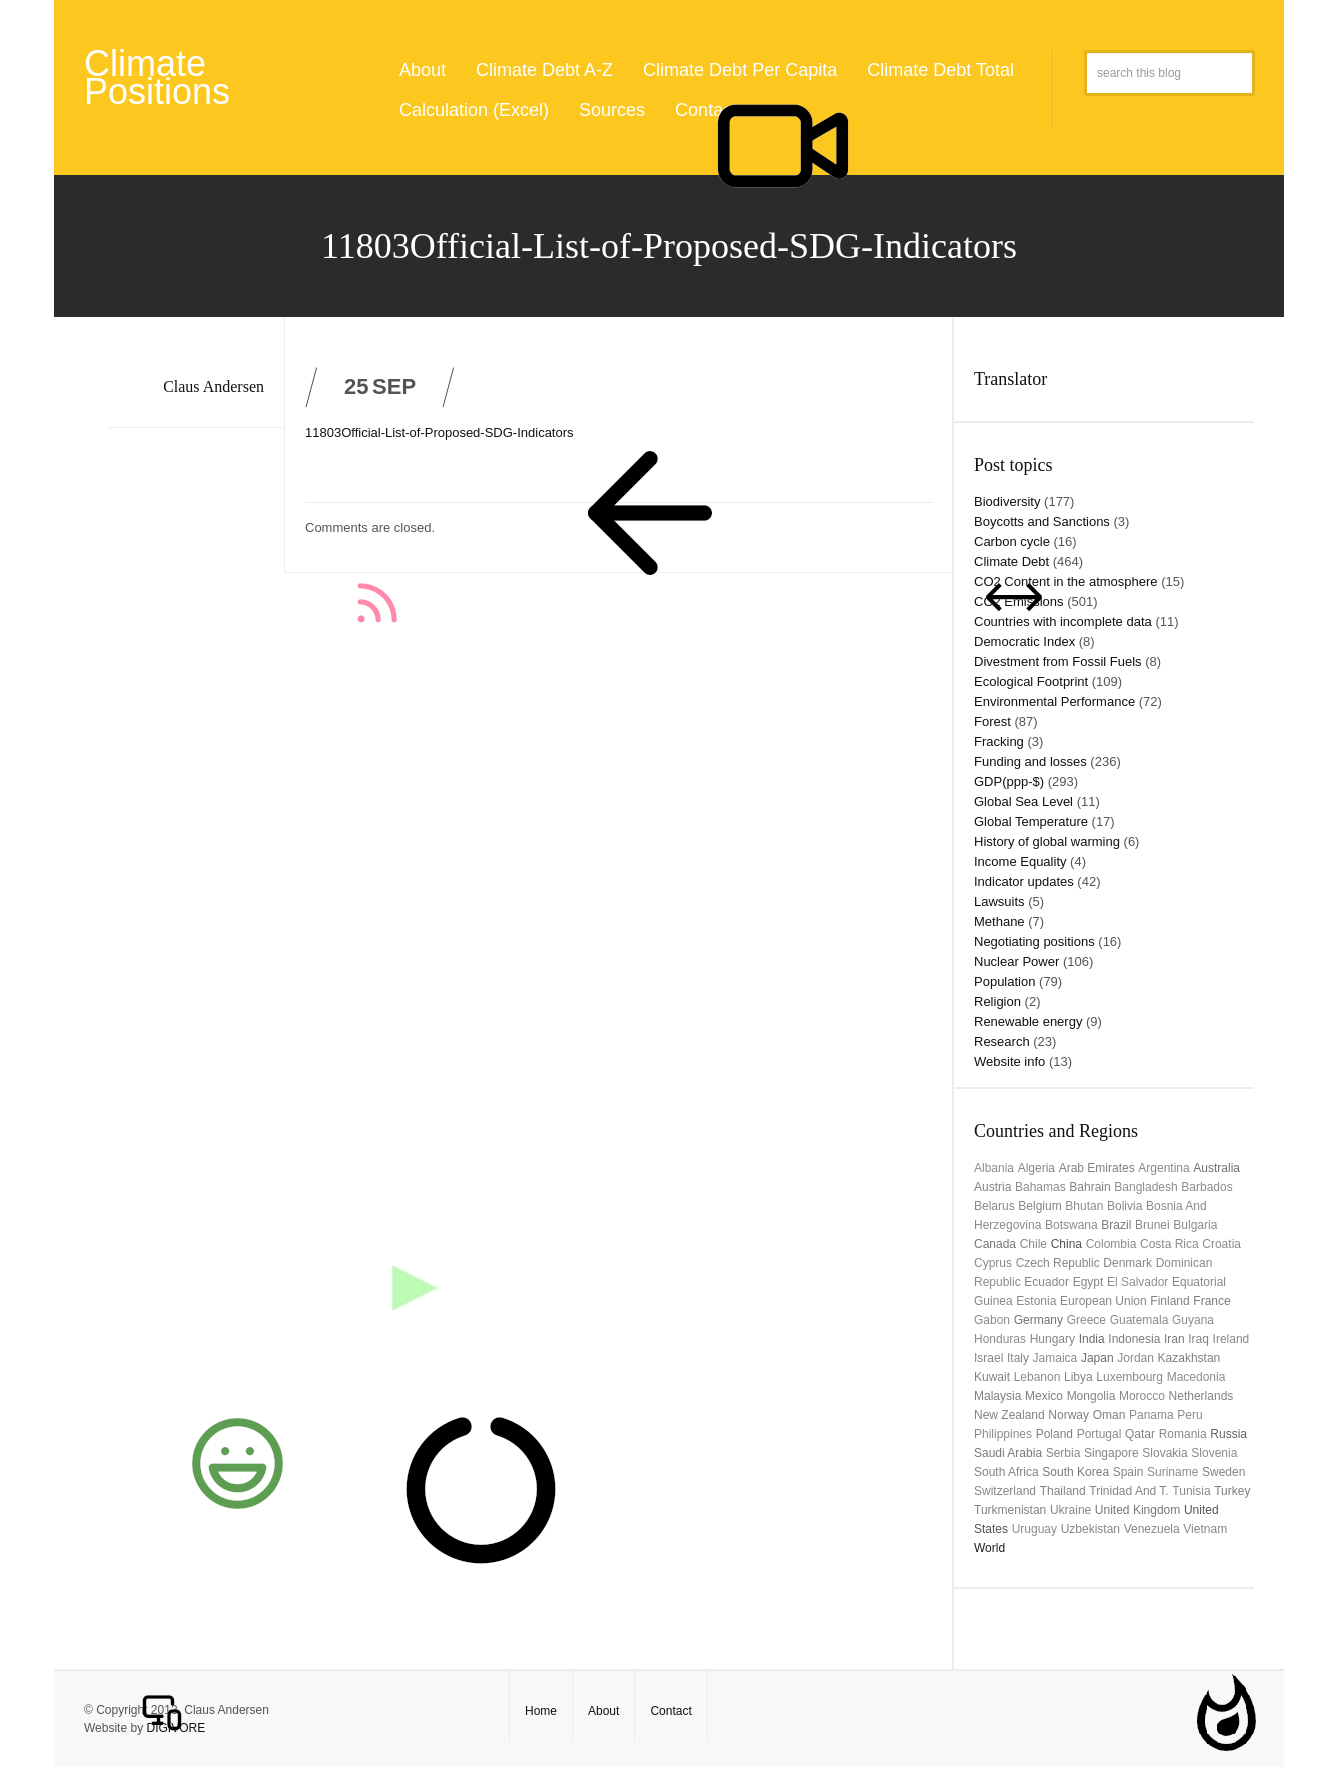 The height and width of the screenshot is (1767, 1338). What do you see at coordinates (415, 1288) in the screenshot?
I see `play media or video content` at bounding box center [415, 1288].